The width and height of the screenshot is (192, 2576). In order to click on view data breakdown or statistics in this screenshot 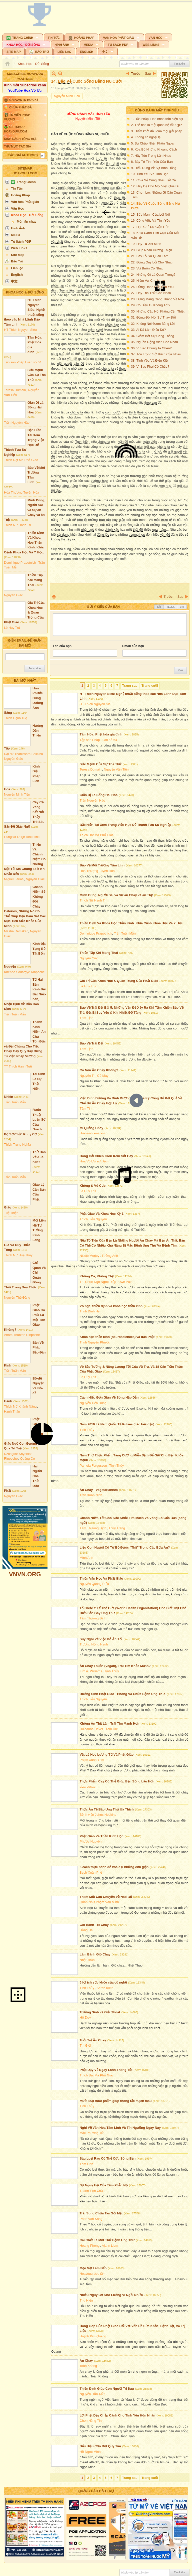, I will do `click(42, 1434)`.